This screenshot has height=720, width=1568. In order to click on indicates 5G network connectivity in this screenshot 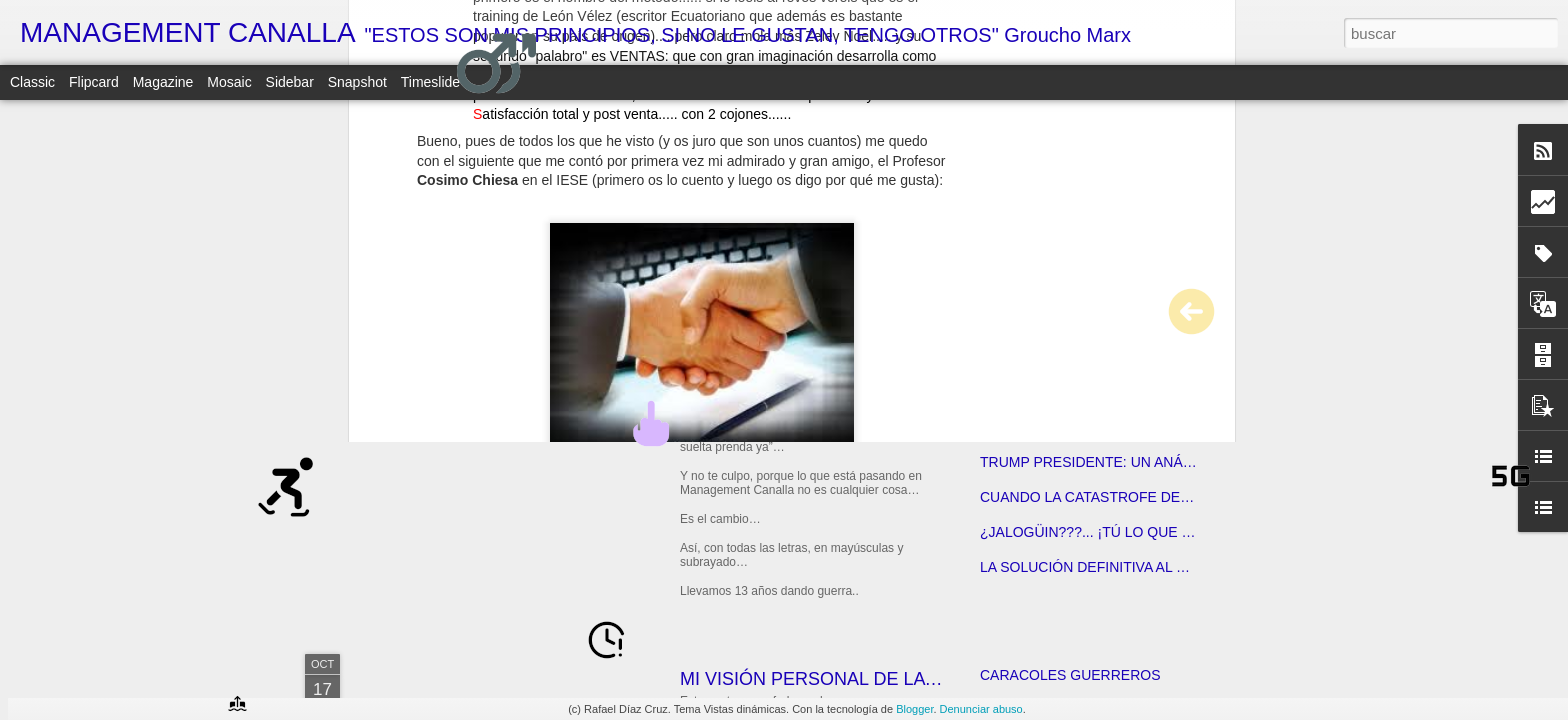, I will do `click(1511, 476)`.